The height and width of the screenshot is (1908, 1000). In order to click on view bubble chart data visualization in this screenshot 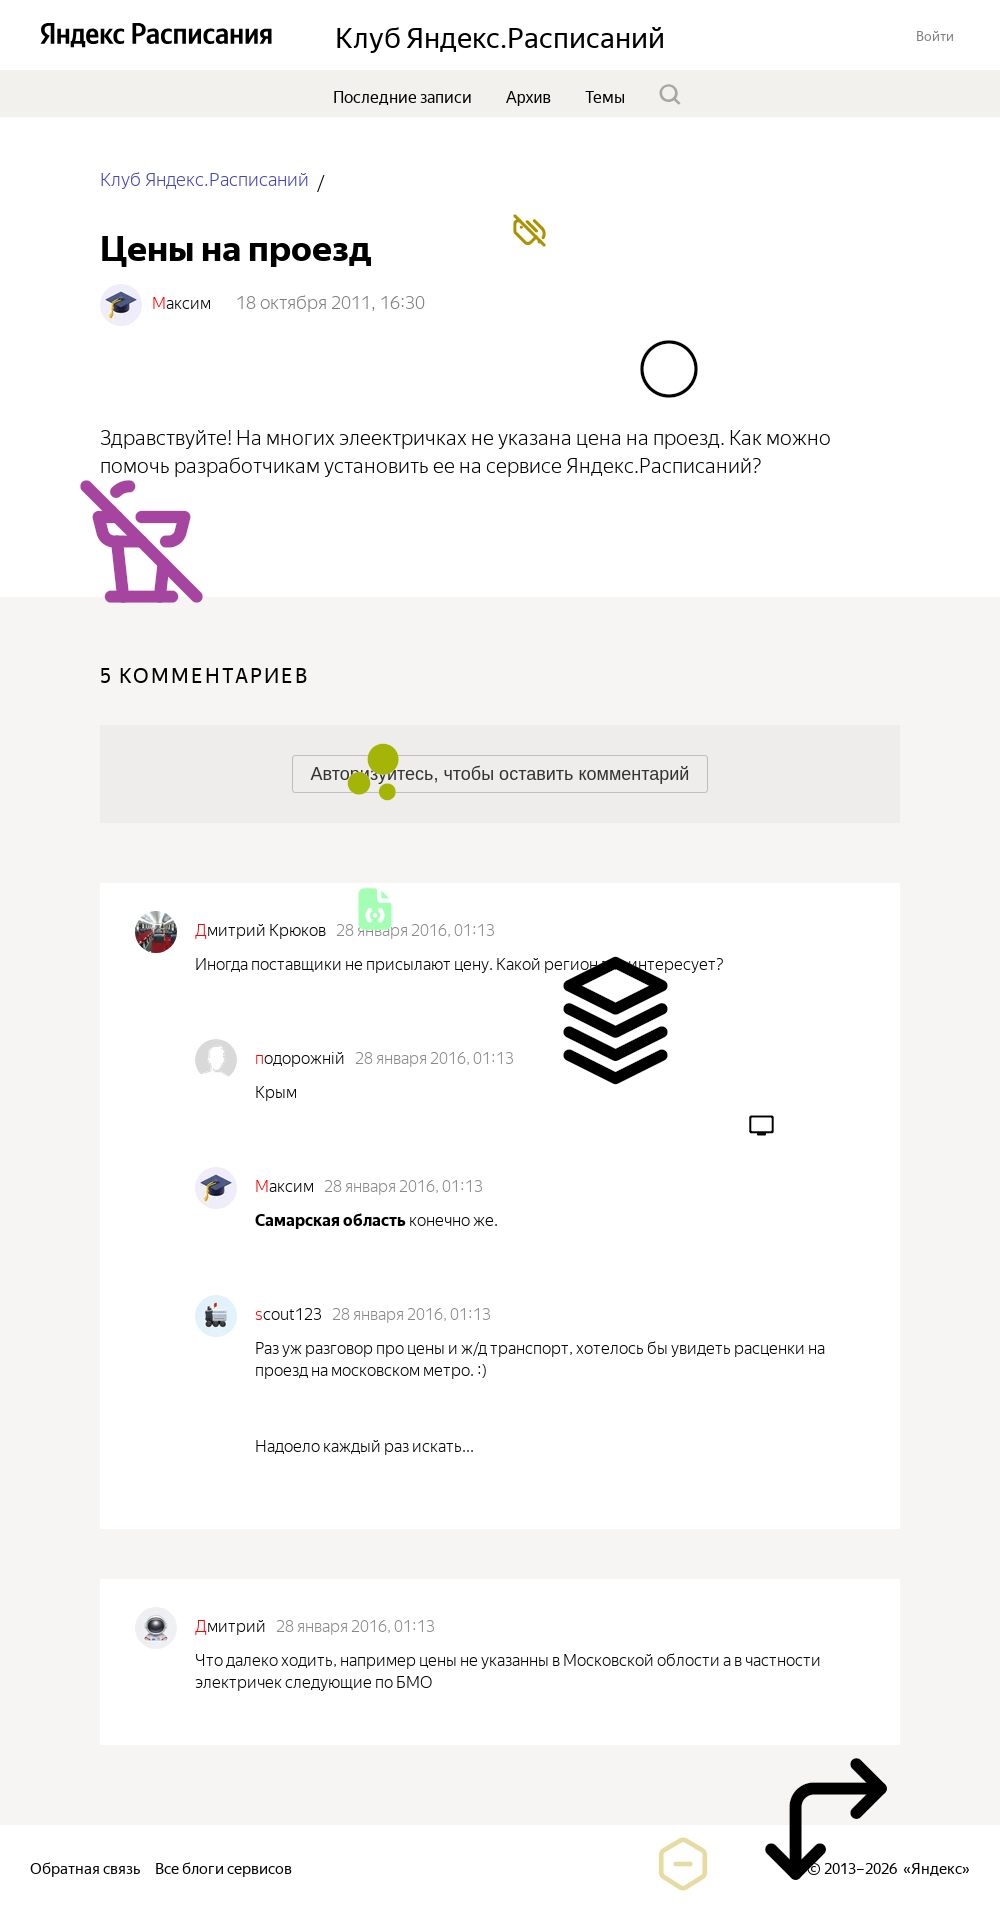, I will do `click(376, 772)`.